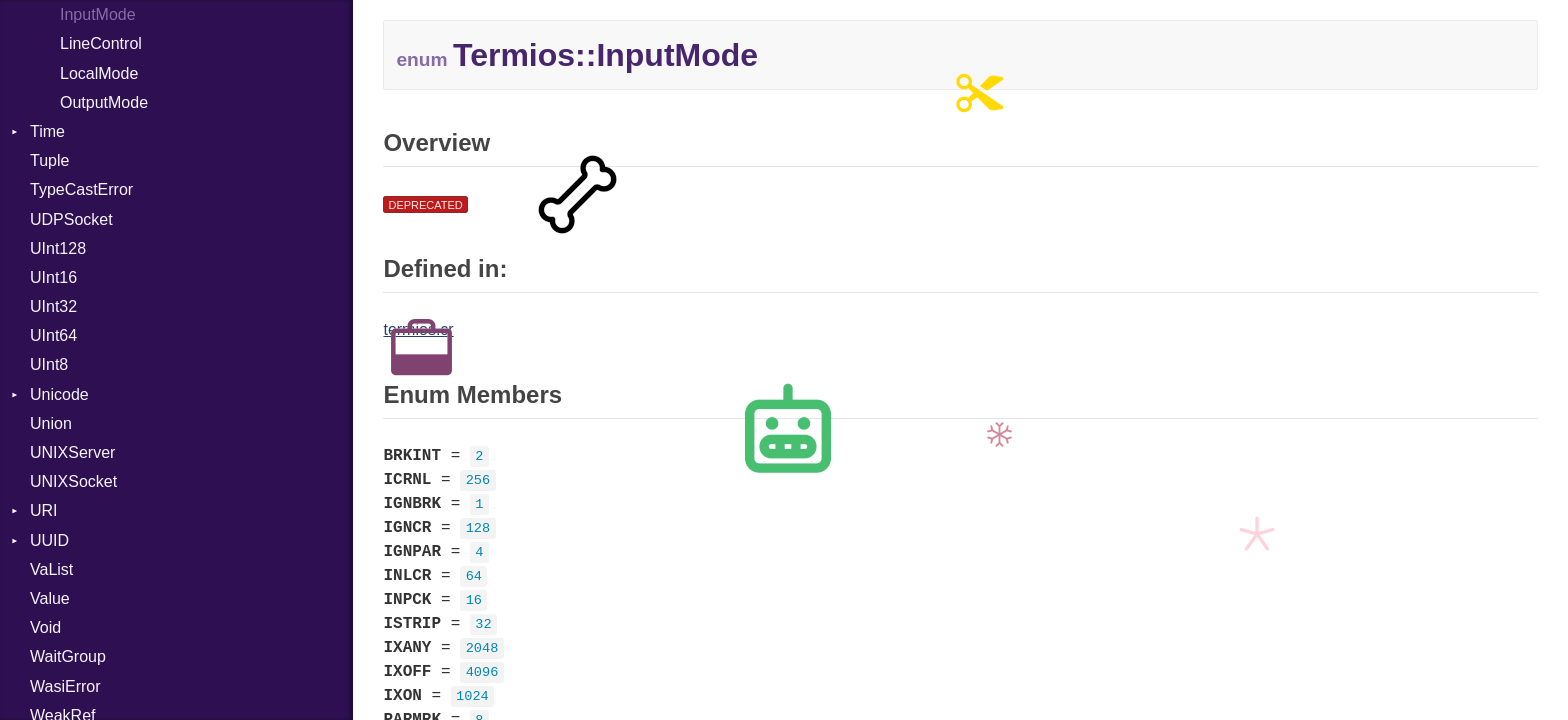  I want to click on access travel or trip planning features, so click(421, 349).